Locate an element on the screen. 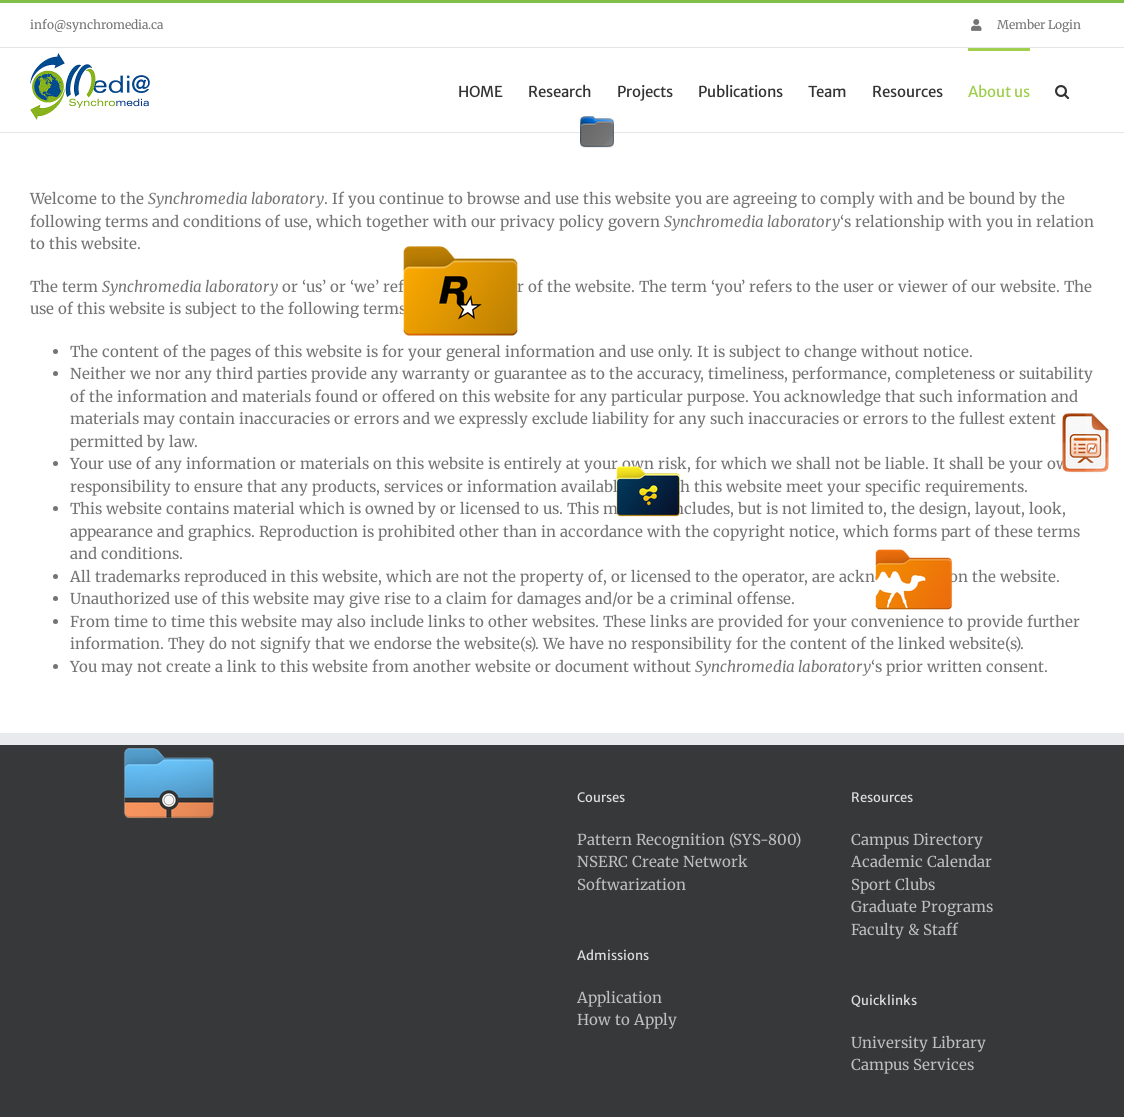 Image resolution: width=1124 pixels, height=1117 pixels. folder containing Rockstar Games files or installations is located at coordinates (460, 294).